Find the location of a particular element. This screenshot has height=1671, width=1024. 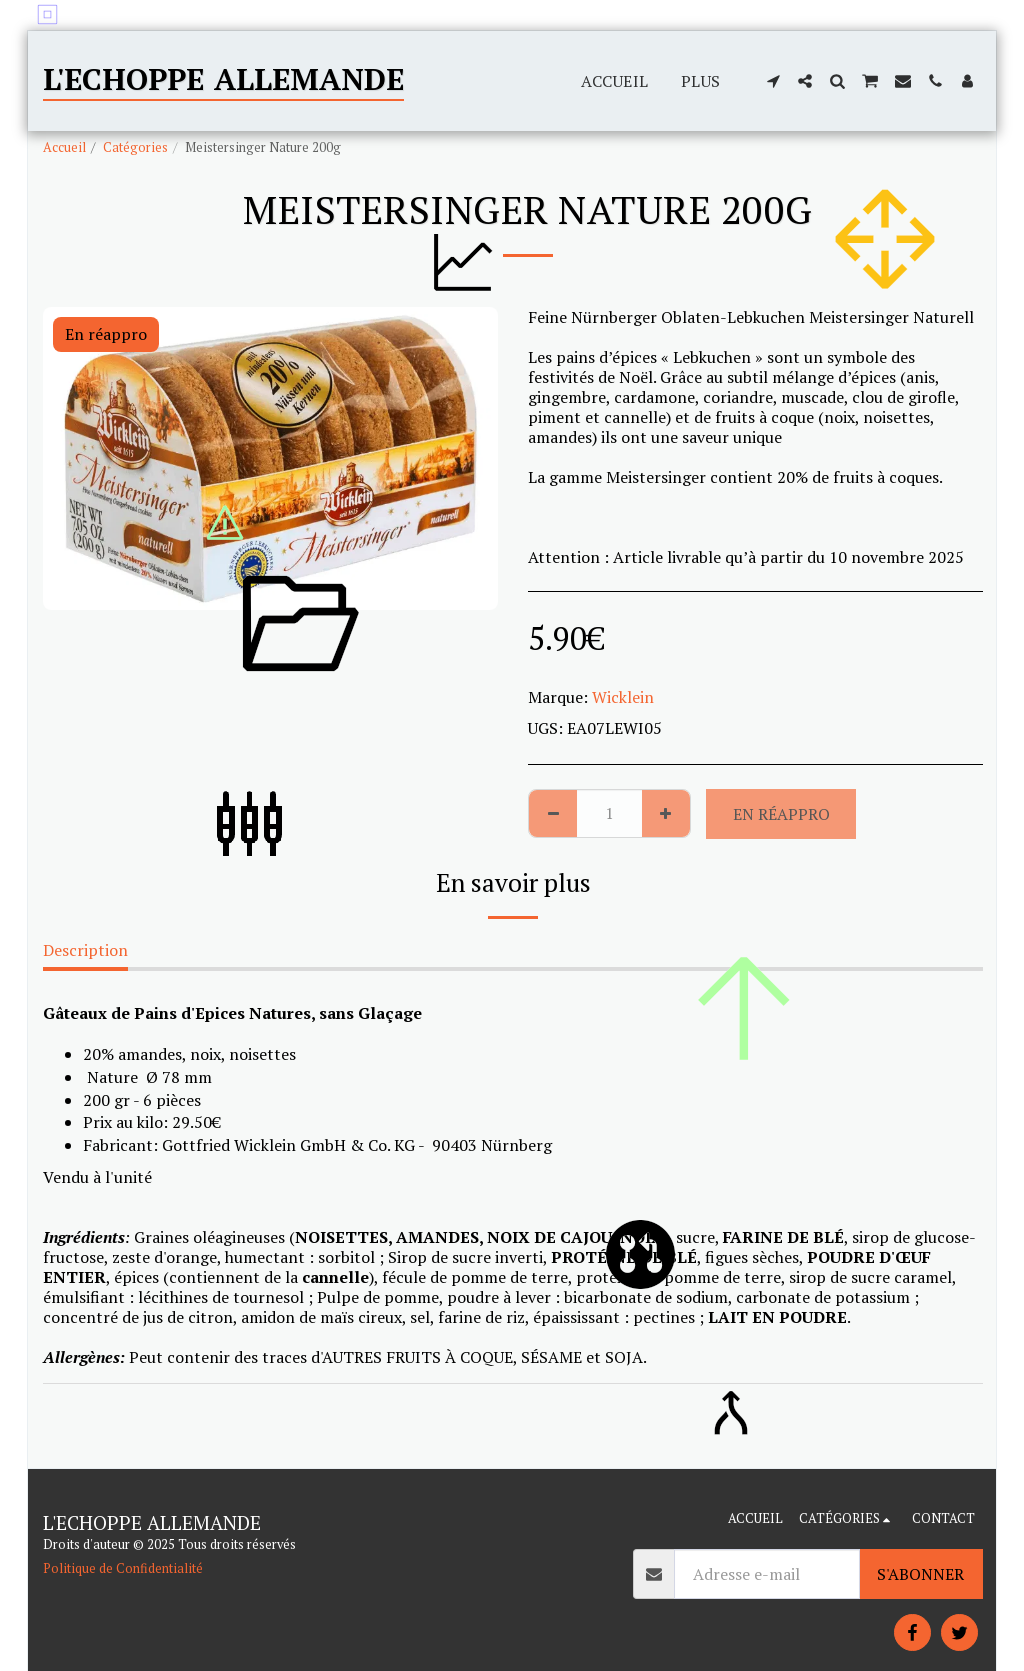

merge branches or files together is located at coordinates (731, 1411).